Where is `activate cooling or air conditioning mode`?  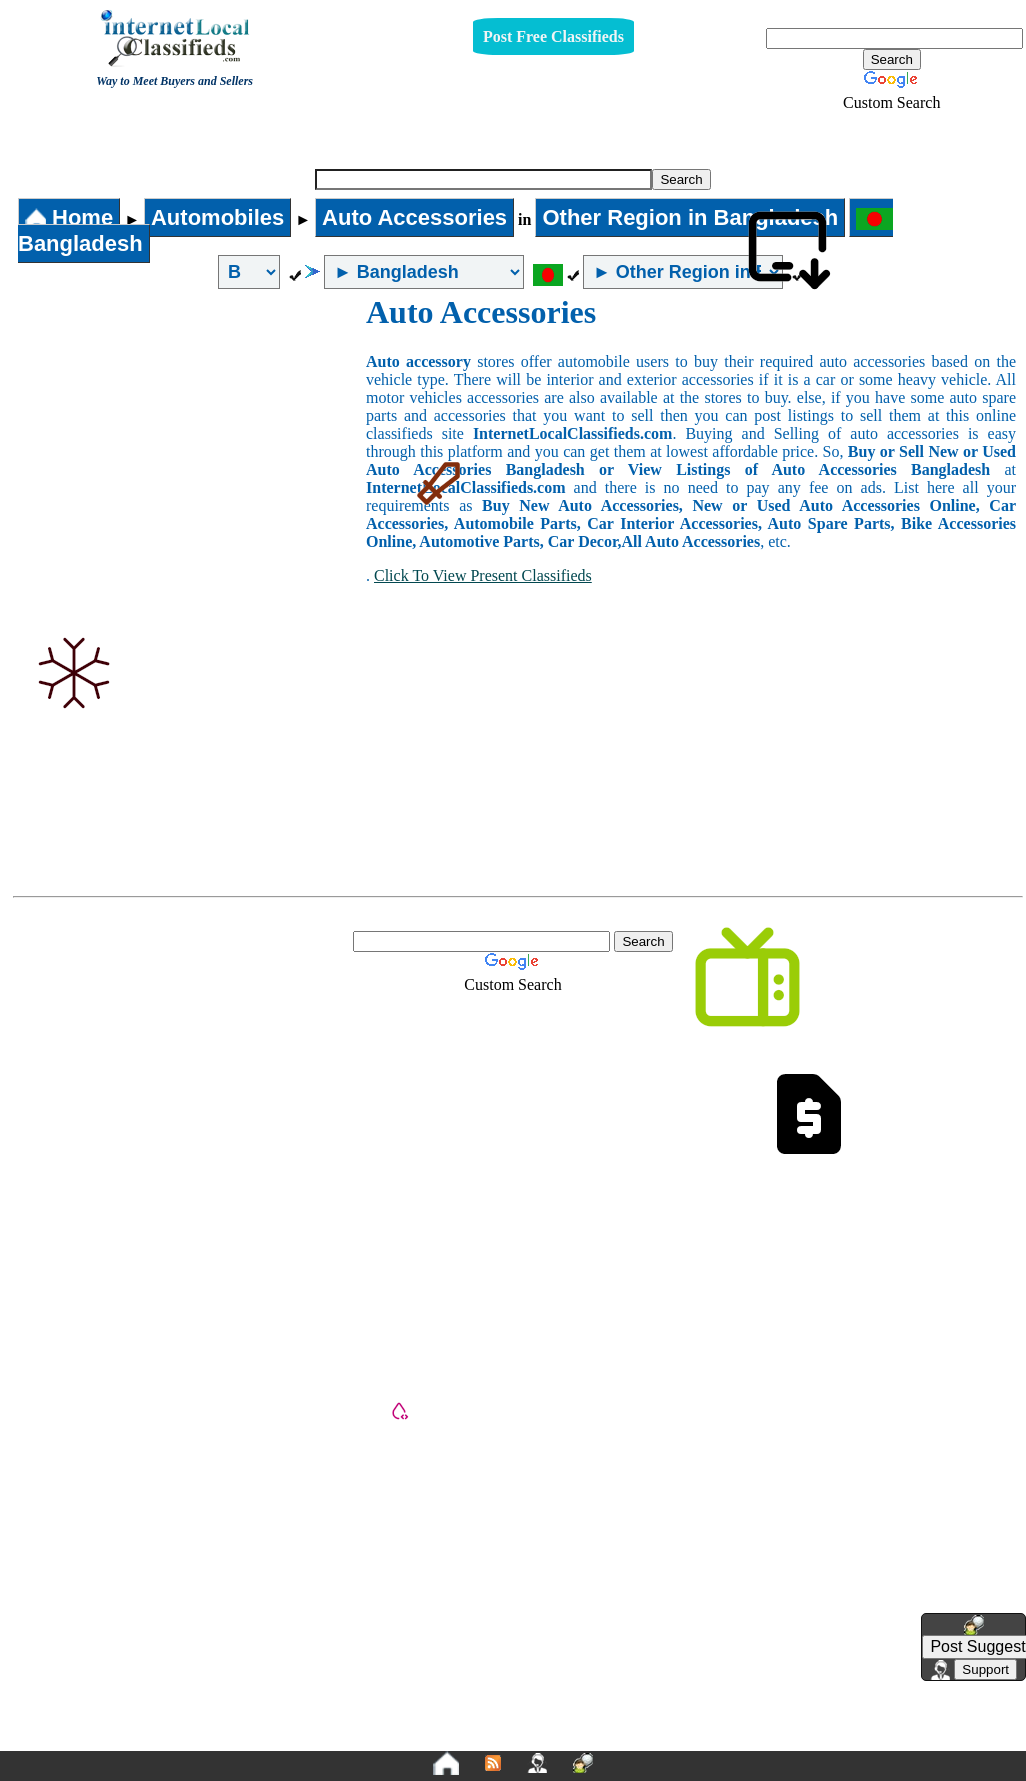
activate cooling or air conditioning mode is located at coordinates (74, 673).